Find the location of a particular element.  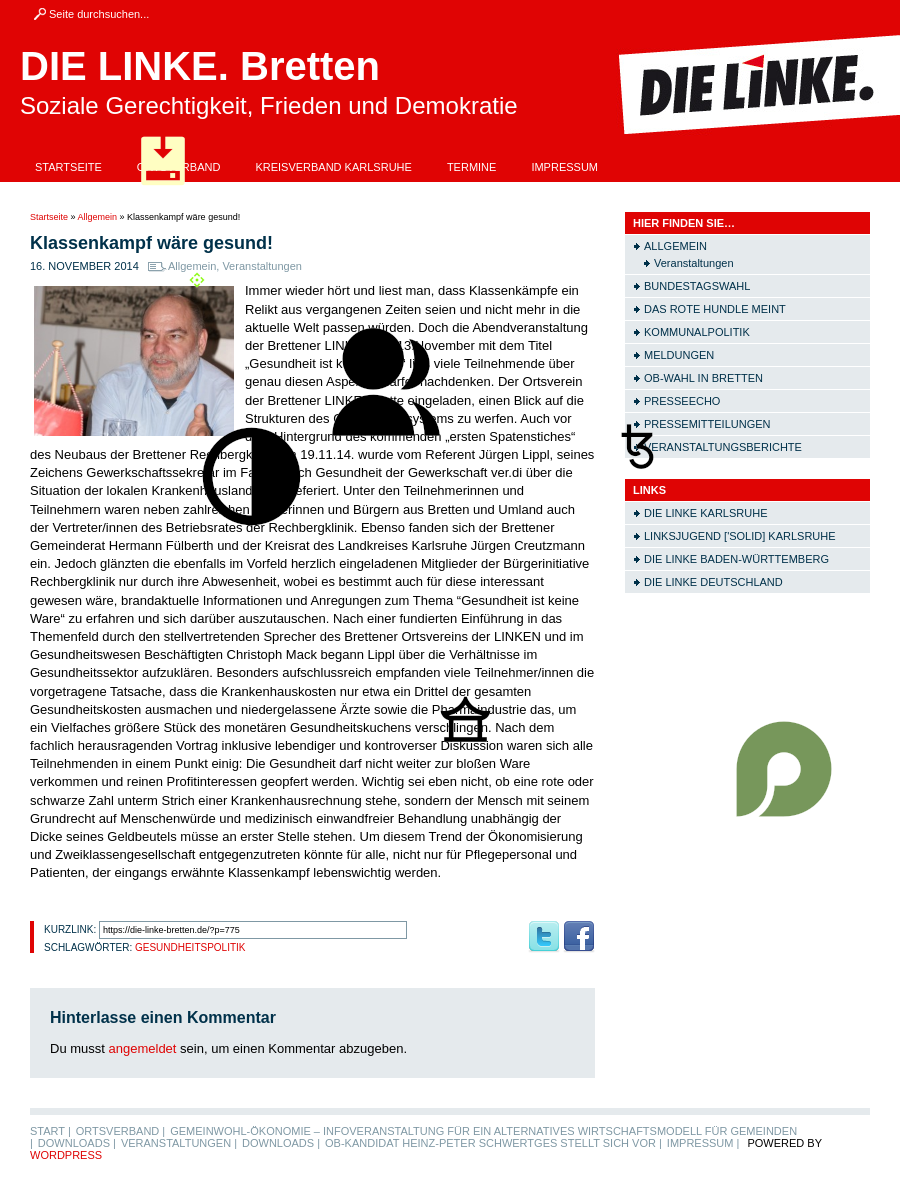

install an app or software is located at coordinates (163, 161).